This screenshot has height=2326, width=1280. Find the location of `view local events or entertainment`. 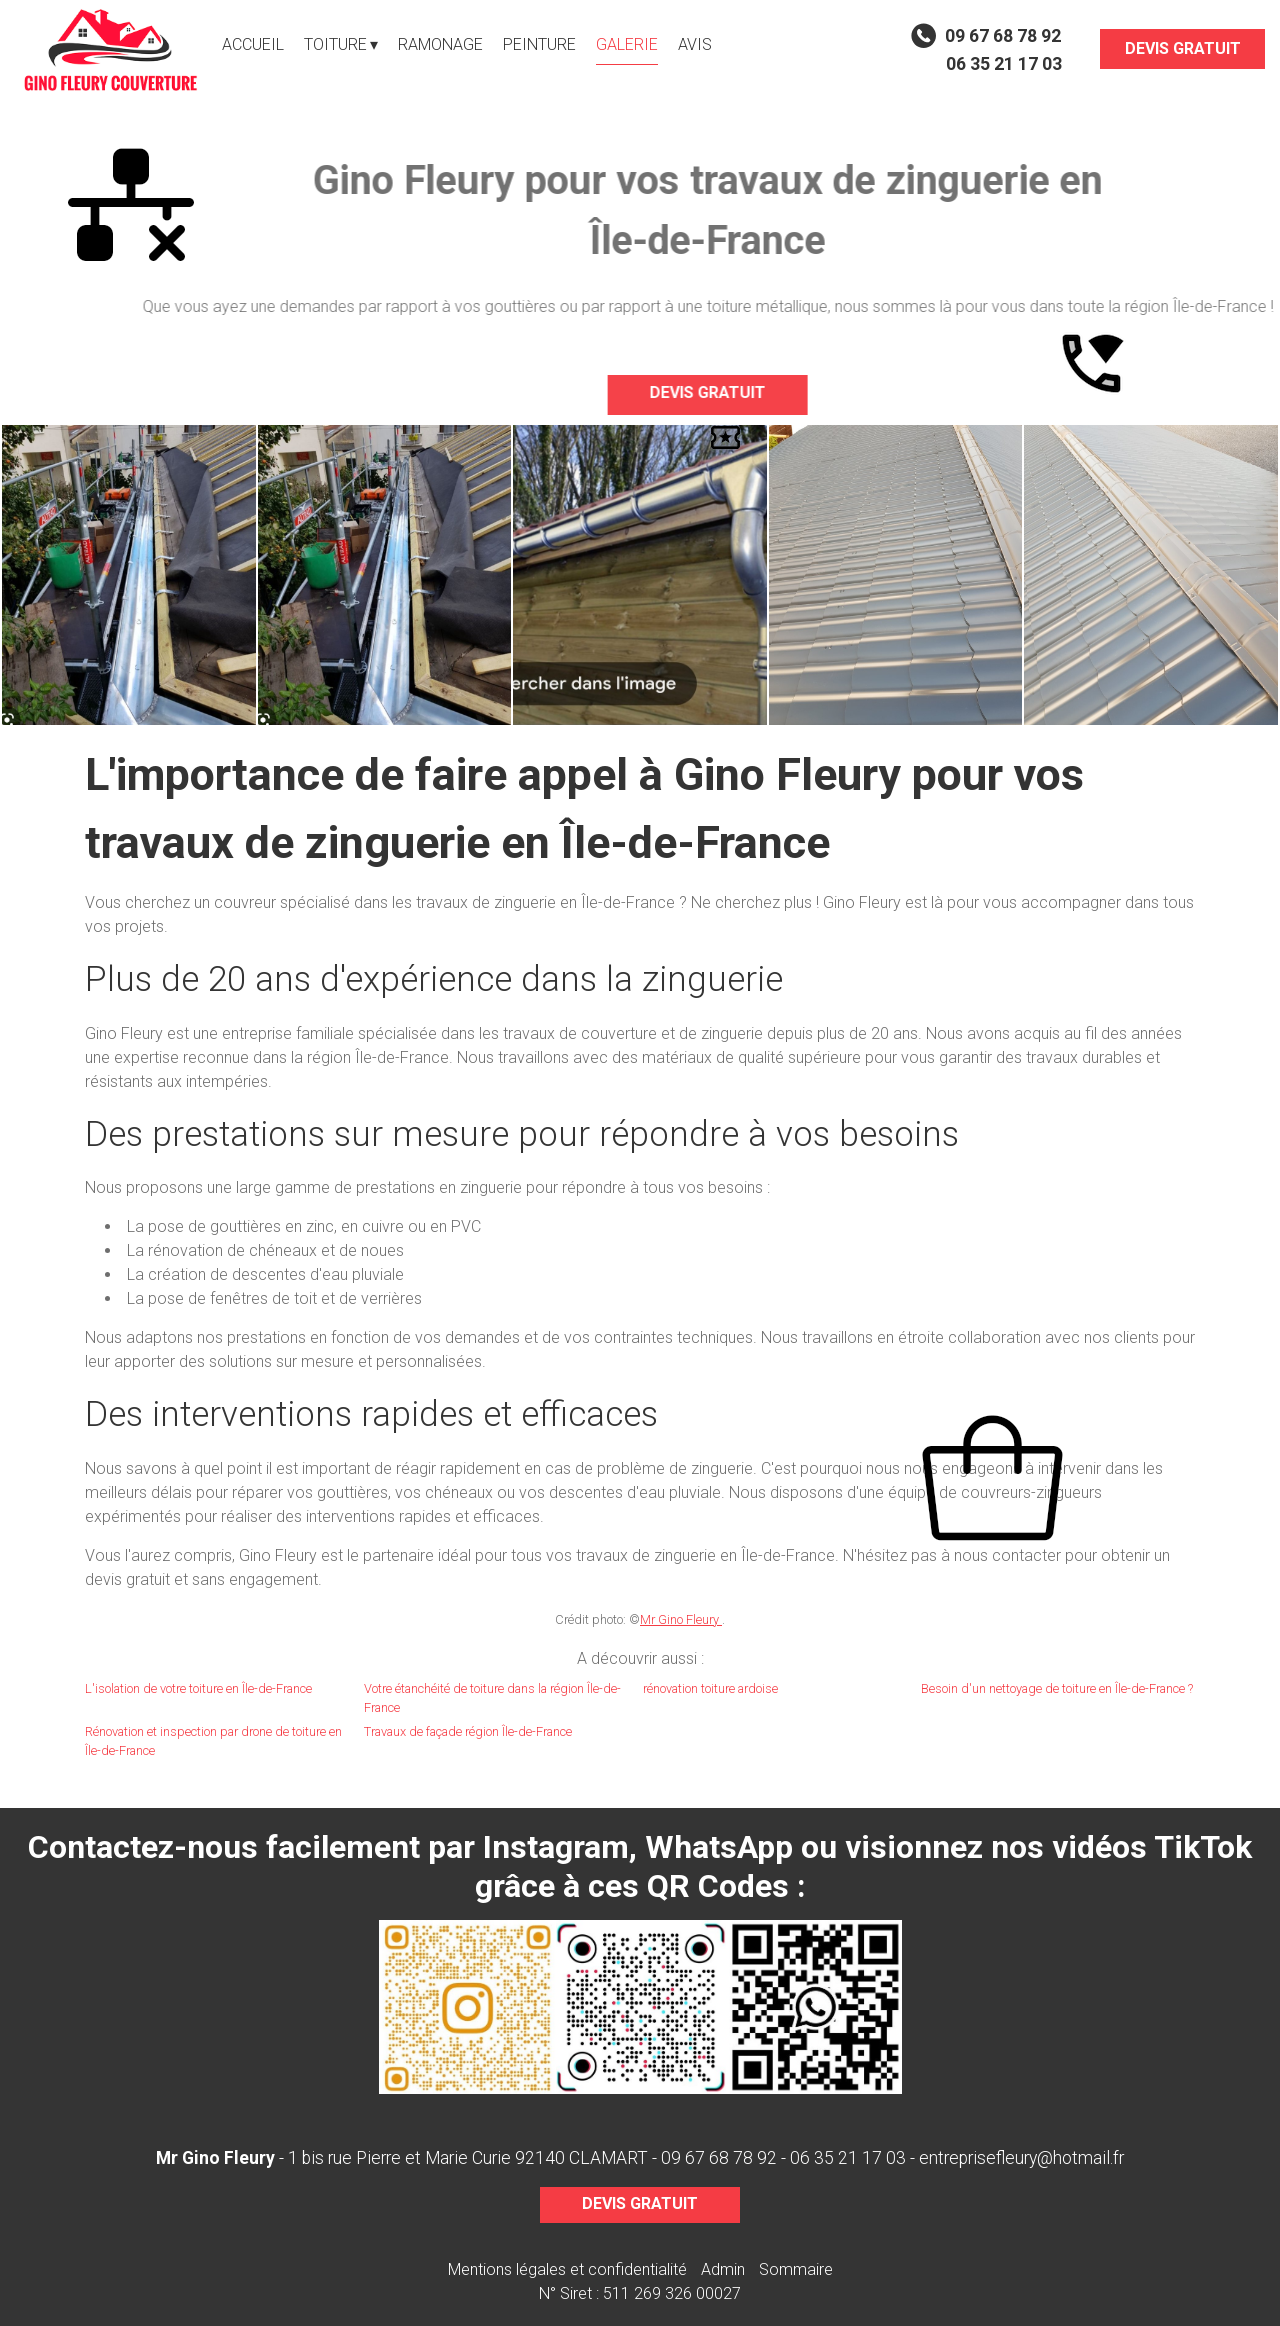

view local events or entertainment is located at coordinates (725, 437).